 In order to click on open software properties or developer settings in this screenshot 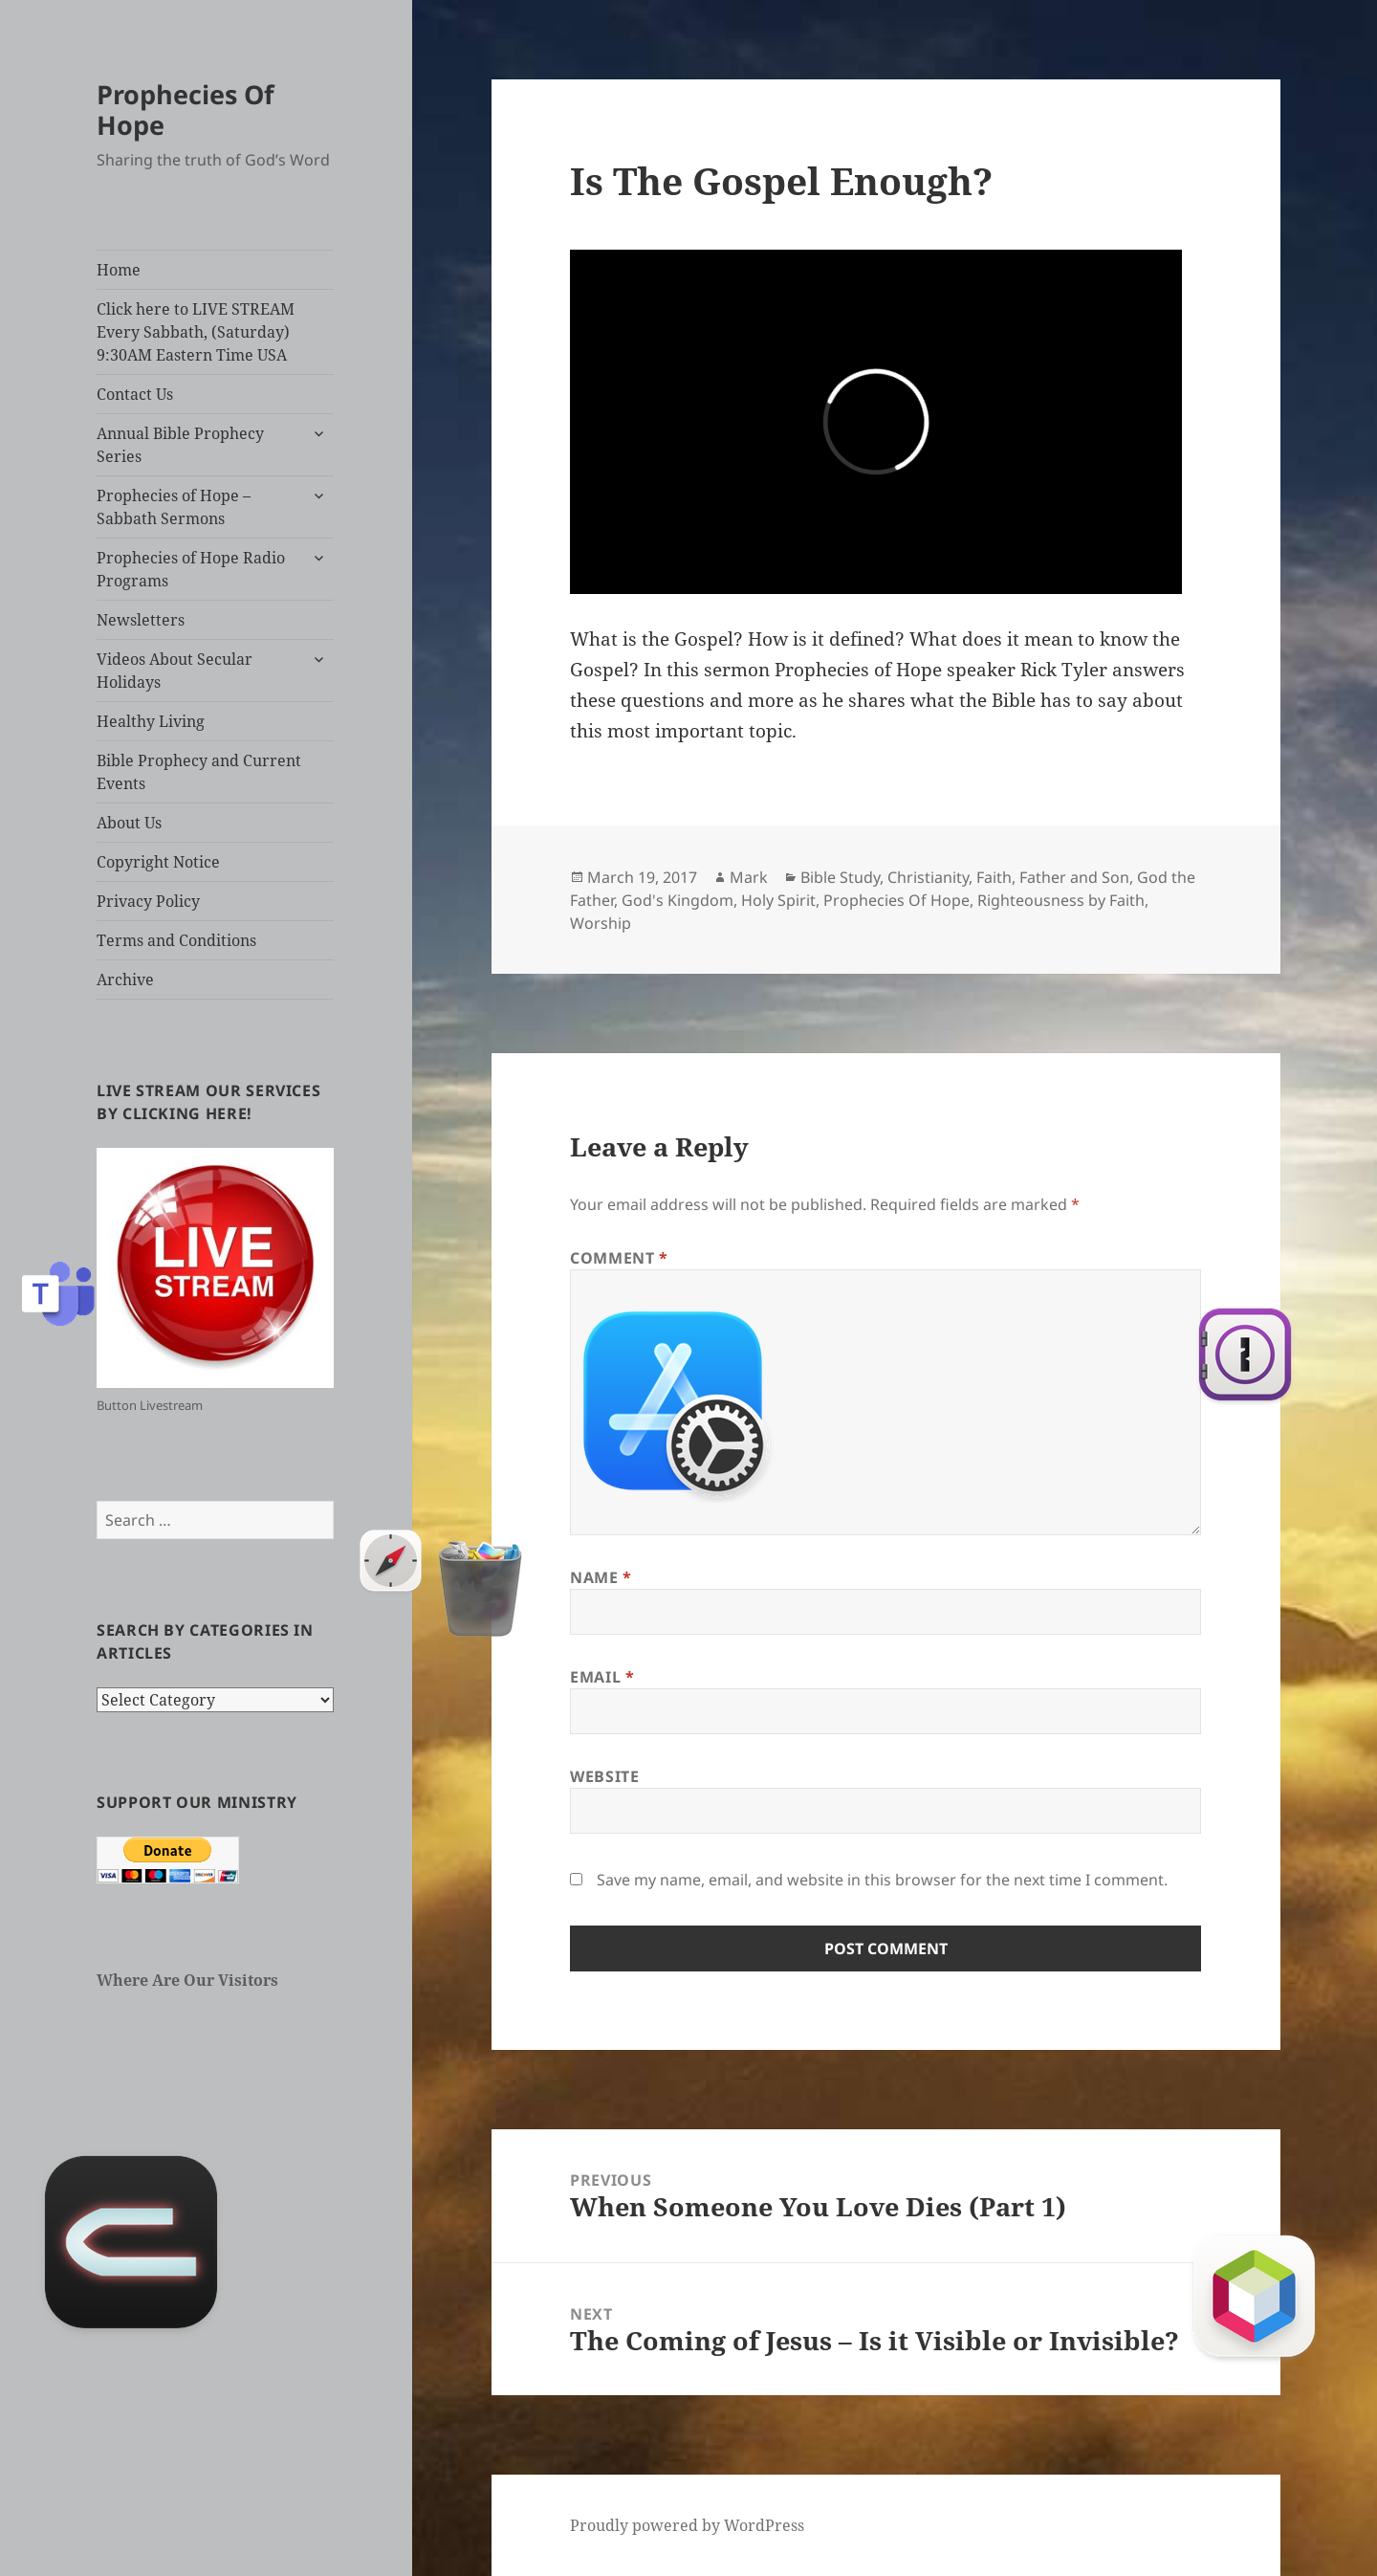, I will do `click(672, 1400)`.